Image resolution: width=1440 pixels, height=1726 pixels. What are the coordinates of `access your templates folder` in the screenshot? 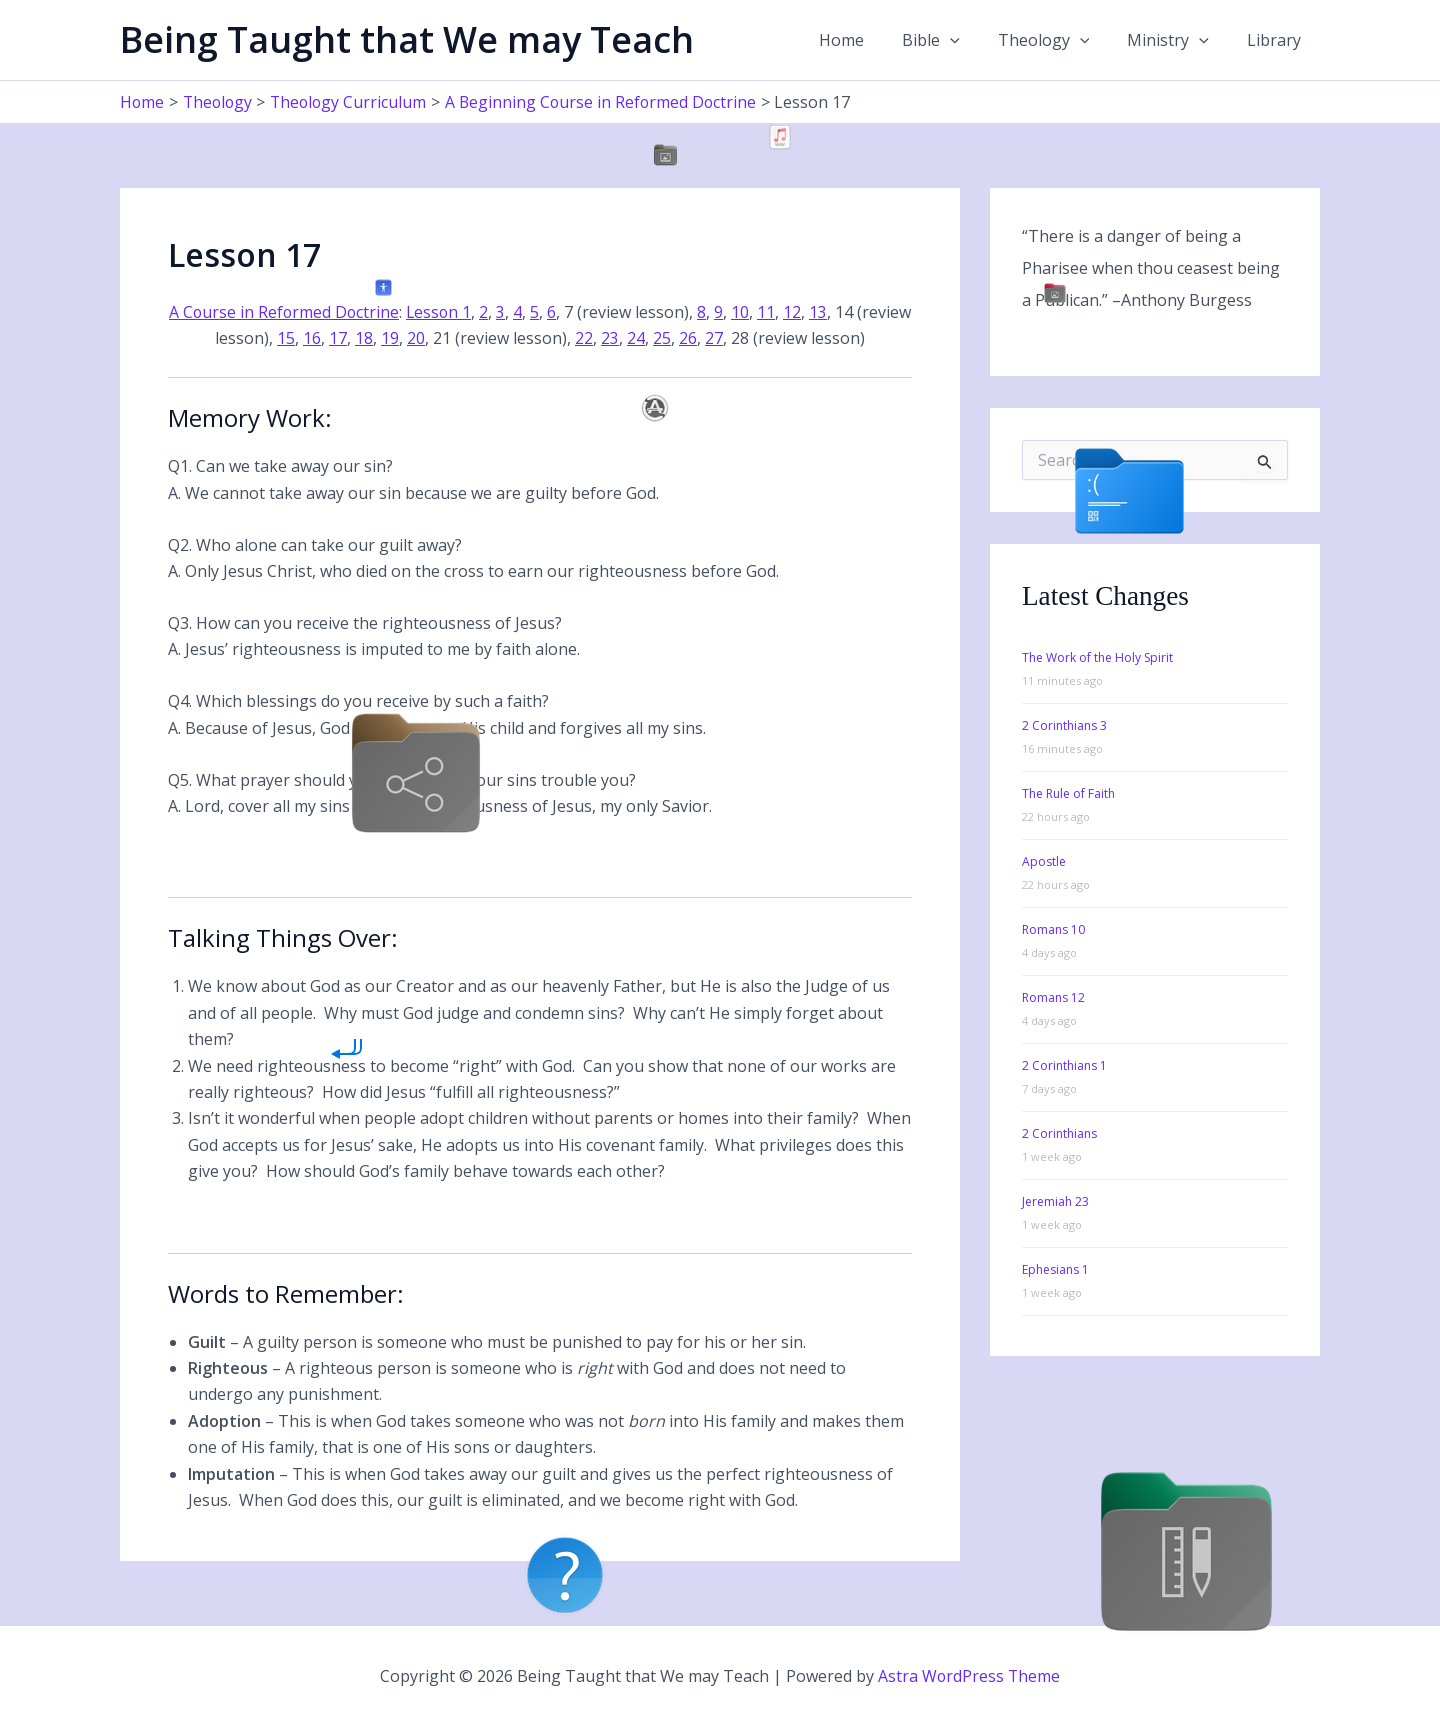 It's located at (1186, 1551).